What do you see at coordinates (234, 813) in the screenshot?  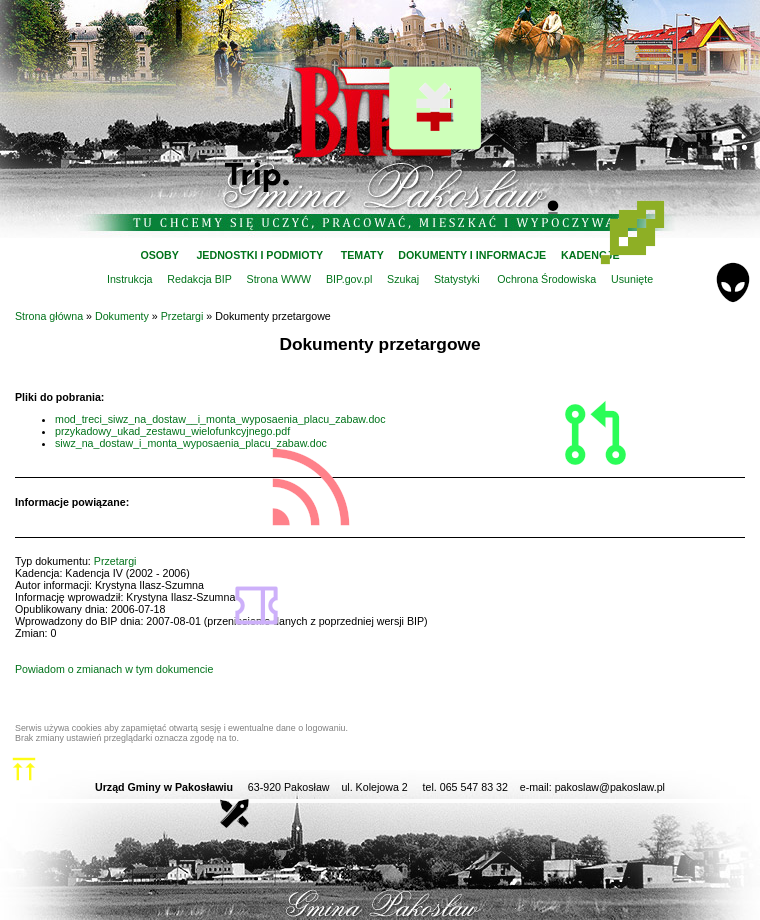 I see `open excalidraw whiteboard app` at bounding box center [234, 813].